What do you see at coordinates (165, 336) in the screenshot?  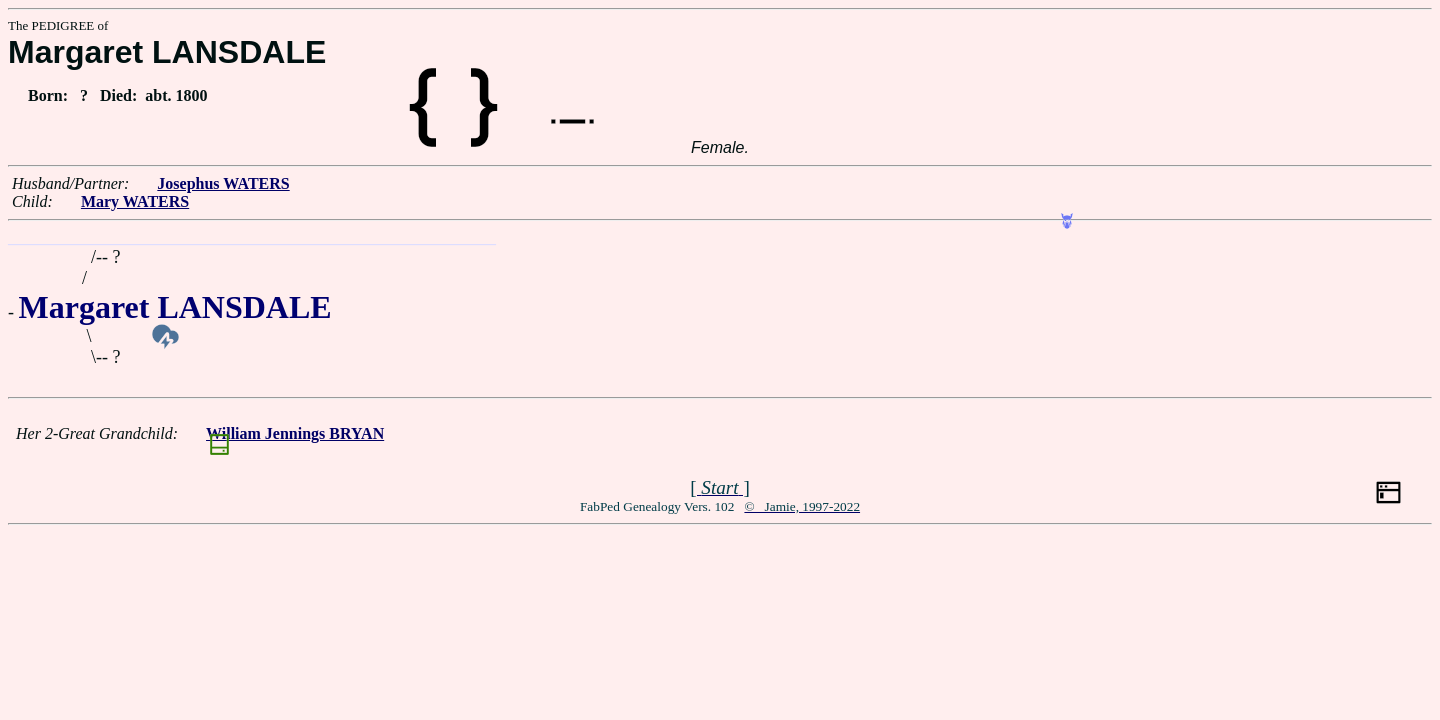 I see `indicates thunderstorm weather conditions` at bounding box center [165, 336].